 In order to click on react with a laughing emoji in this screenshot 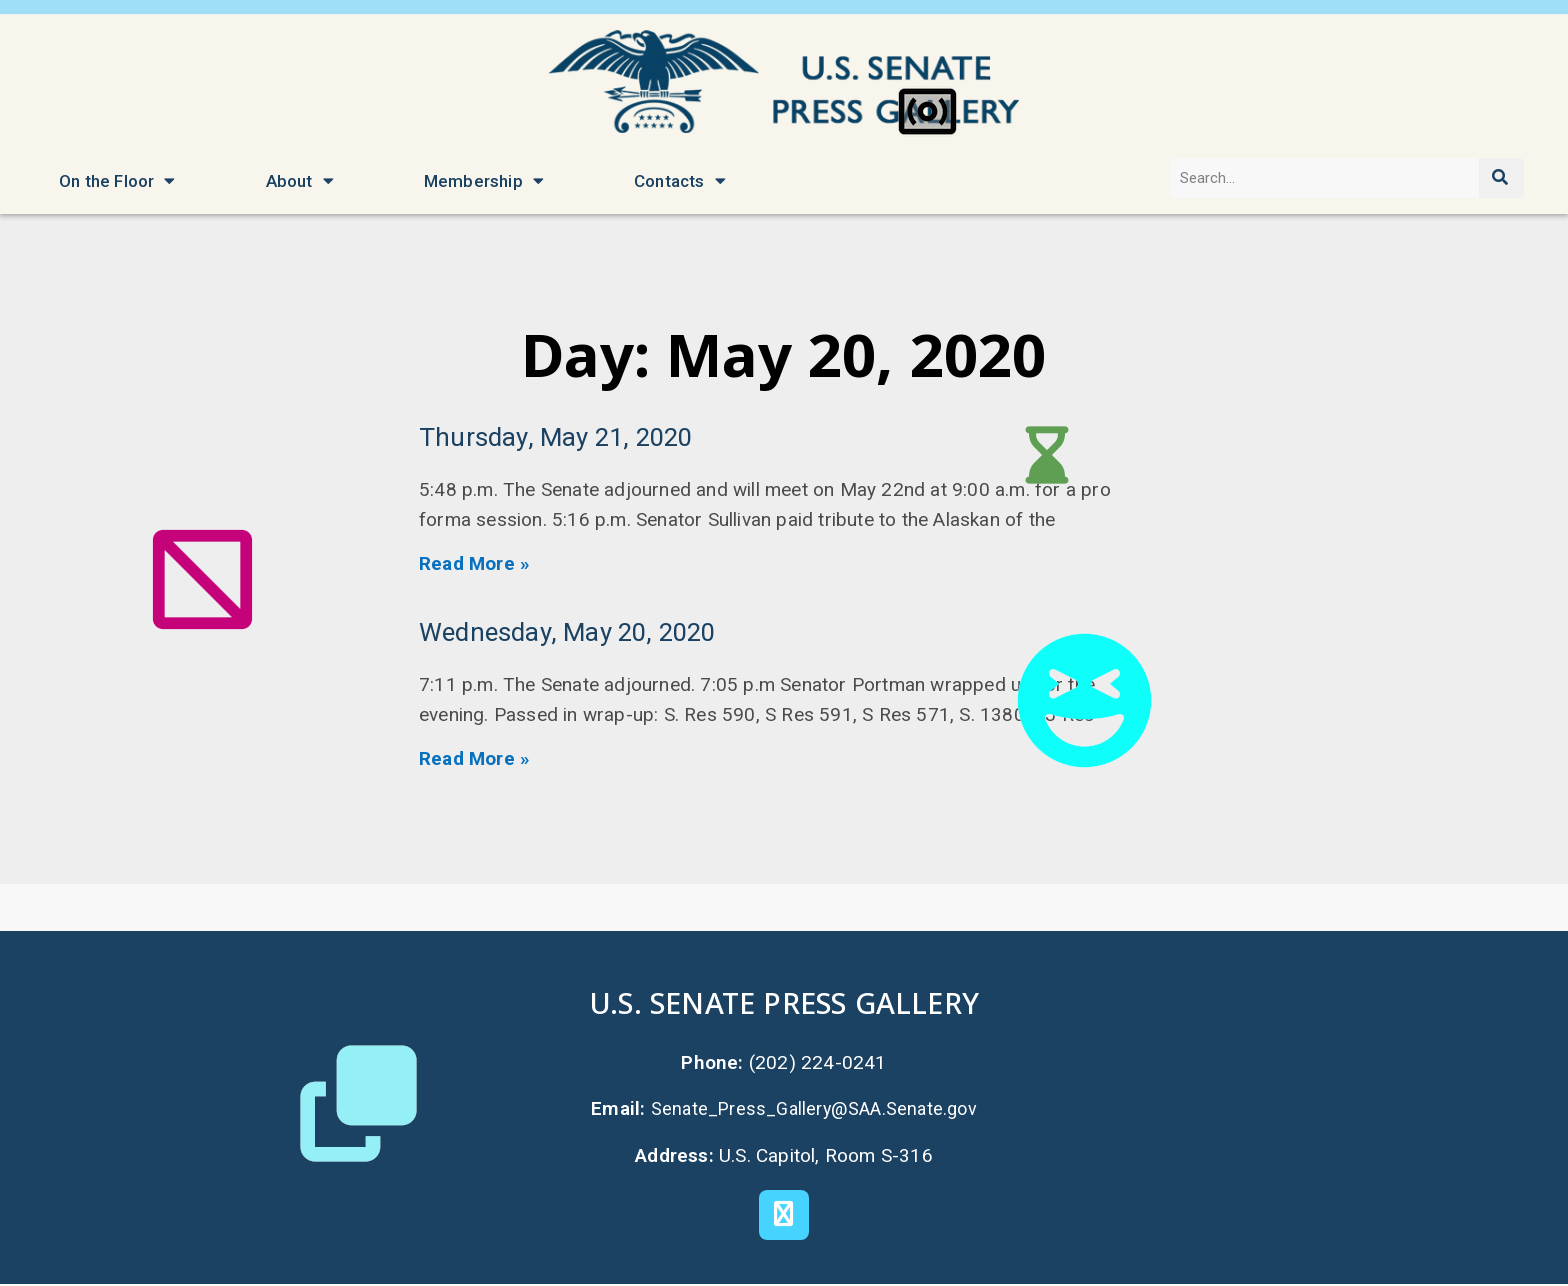, I will do `click(1084, 700)`.